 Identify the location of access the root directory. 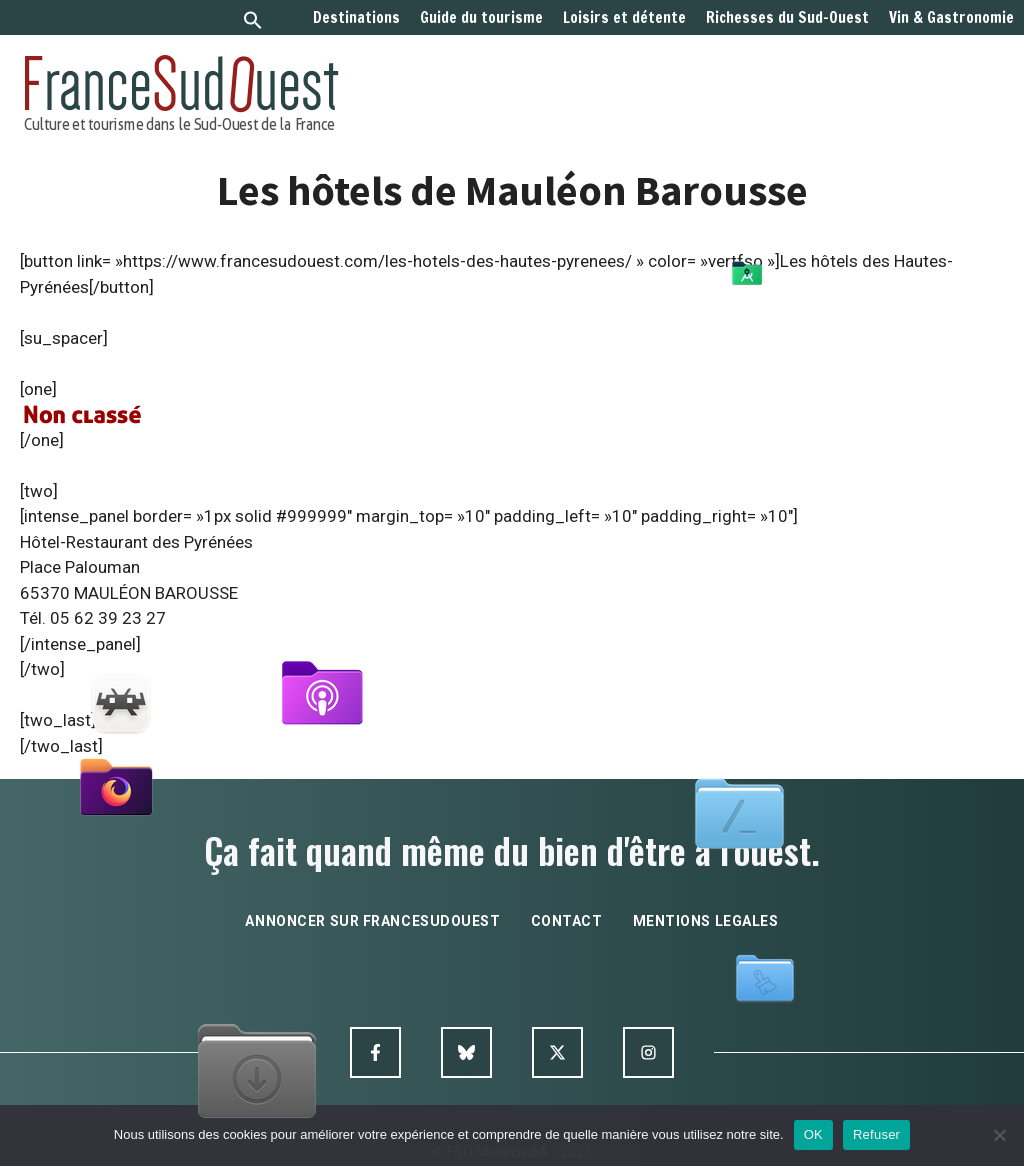
(739, 813).